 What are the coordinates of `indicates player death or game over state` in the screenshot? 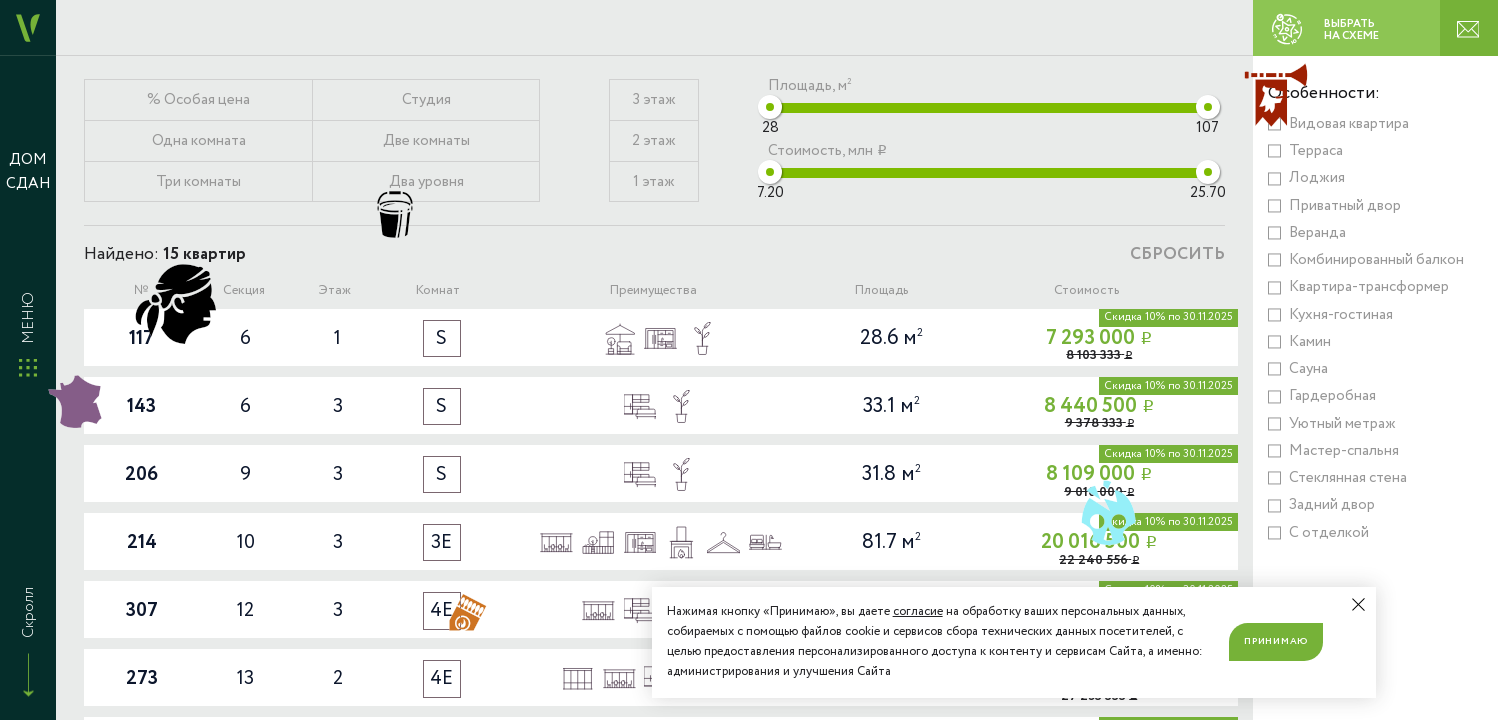 It's located at (1108, 514).